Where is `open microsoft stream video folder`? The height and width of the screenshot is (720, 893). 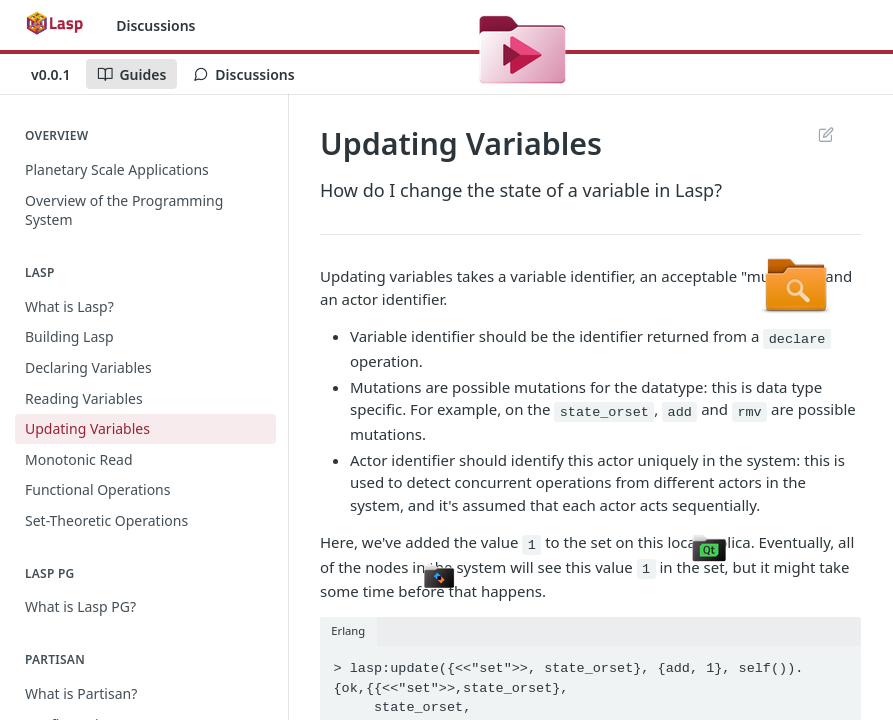 open microsoft stream video folder is located at coordinates (522, 52).